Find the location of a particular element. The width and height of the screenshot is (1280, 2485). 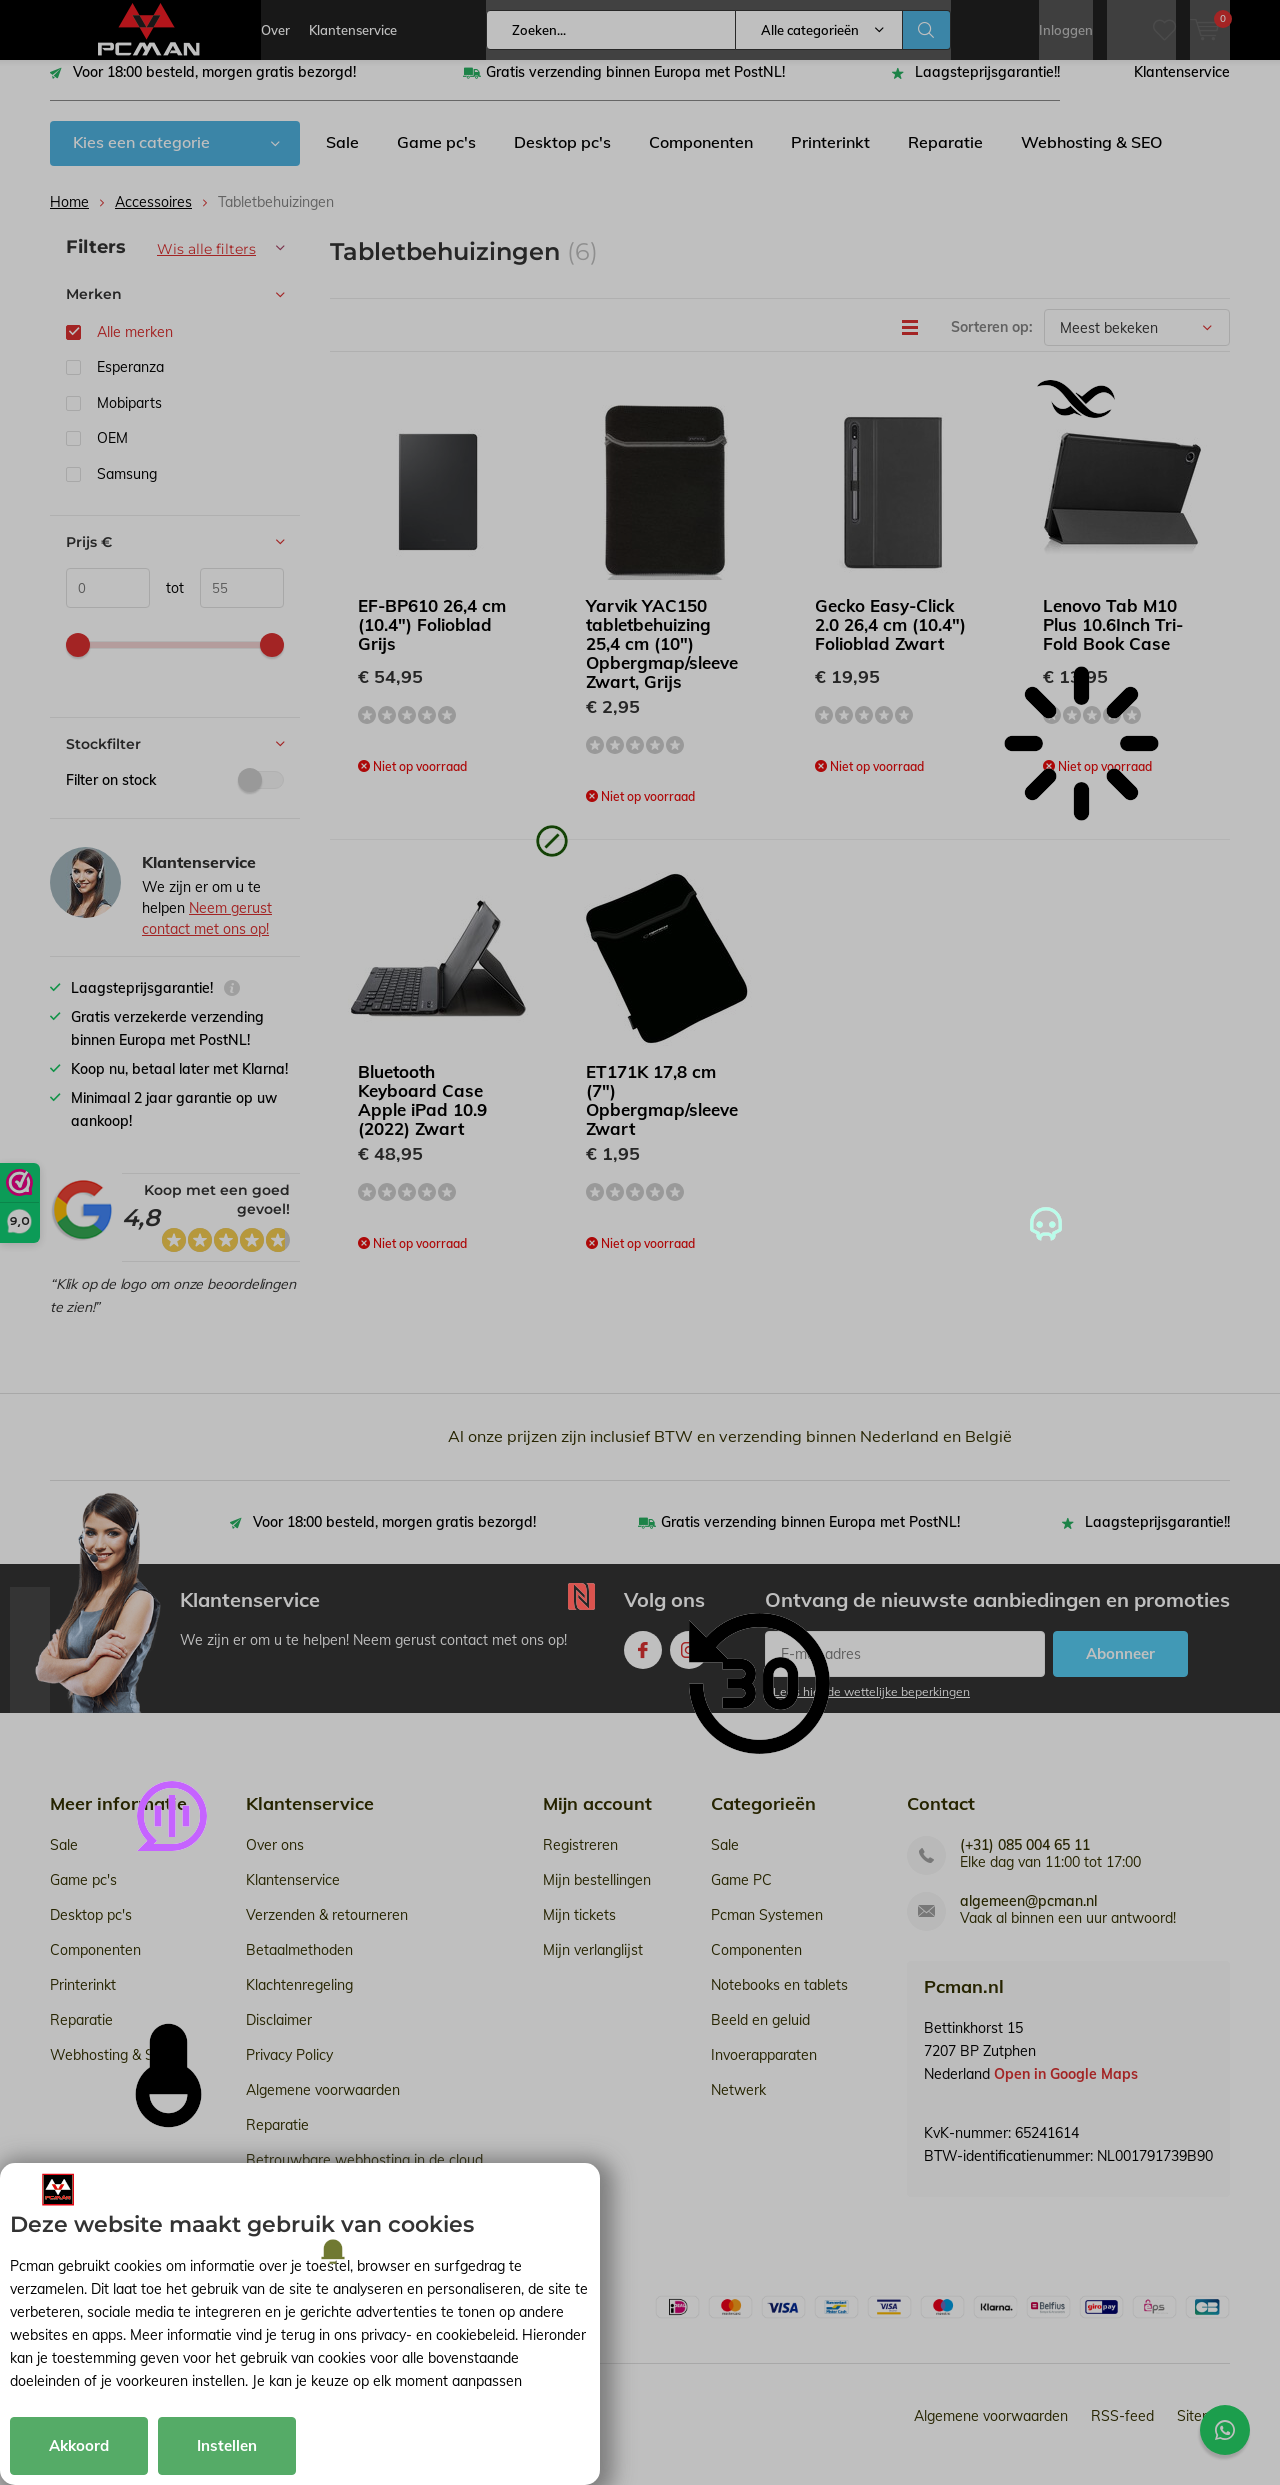

backendless platform logo is located at coordinates (1076, 399).